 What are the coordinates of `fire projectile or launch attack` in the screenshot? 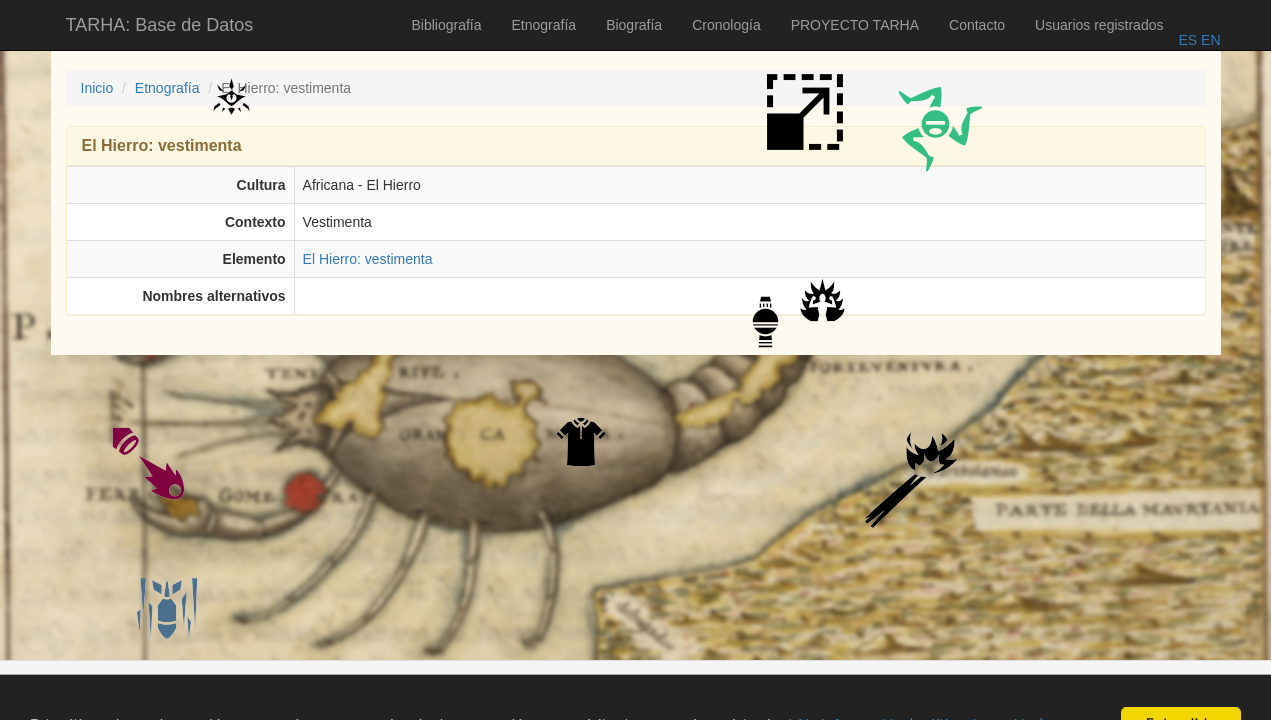 It's located at (148, 463).